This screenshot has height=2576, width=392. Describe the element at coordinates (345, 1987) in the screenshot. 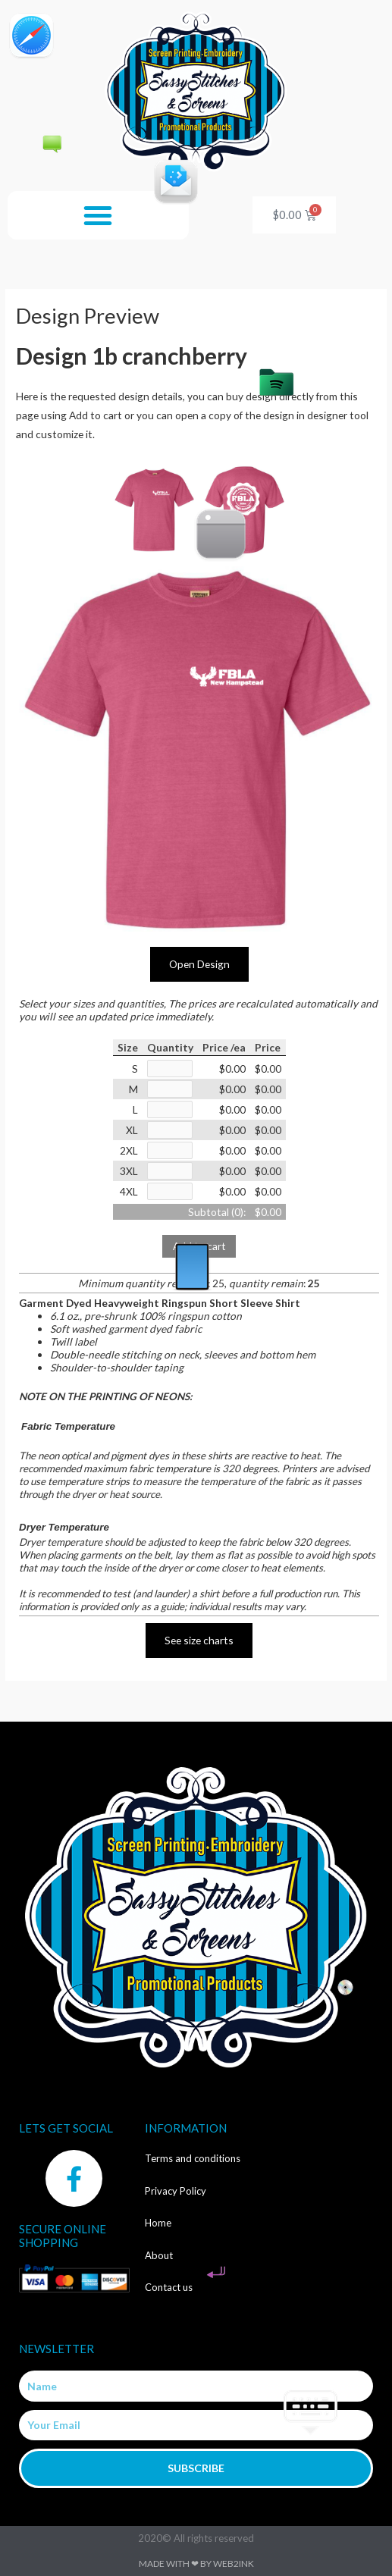

I see `audio CD or music disc detected` at that location.